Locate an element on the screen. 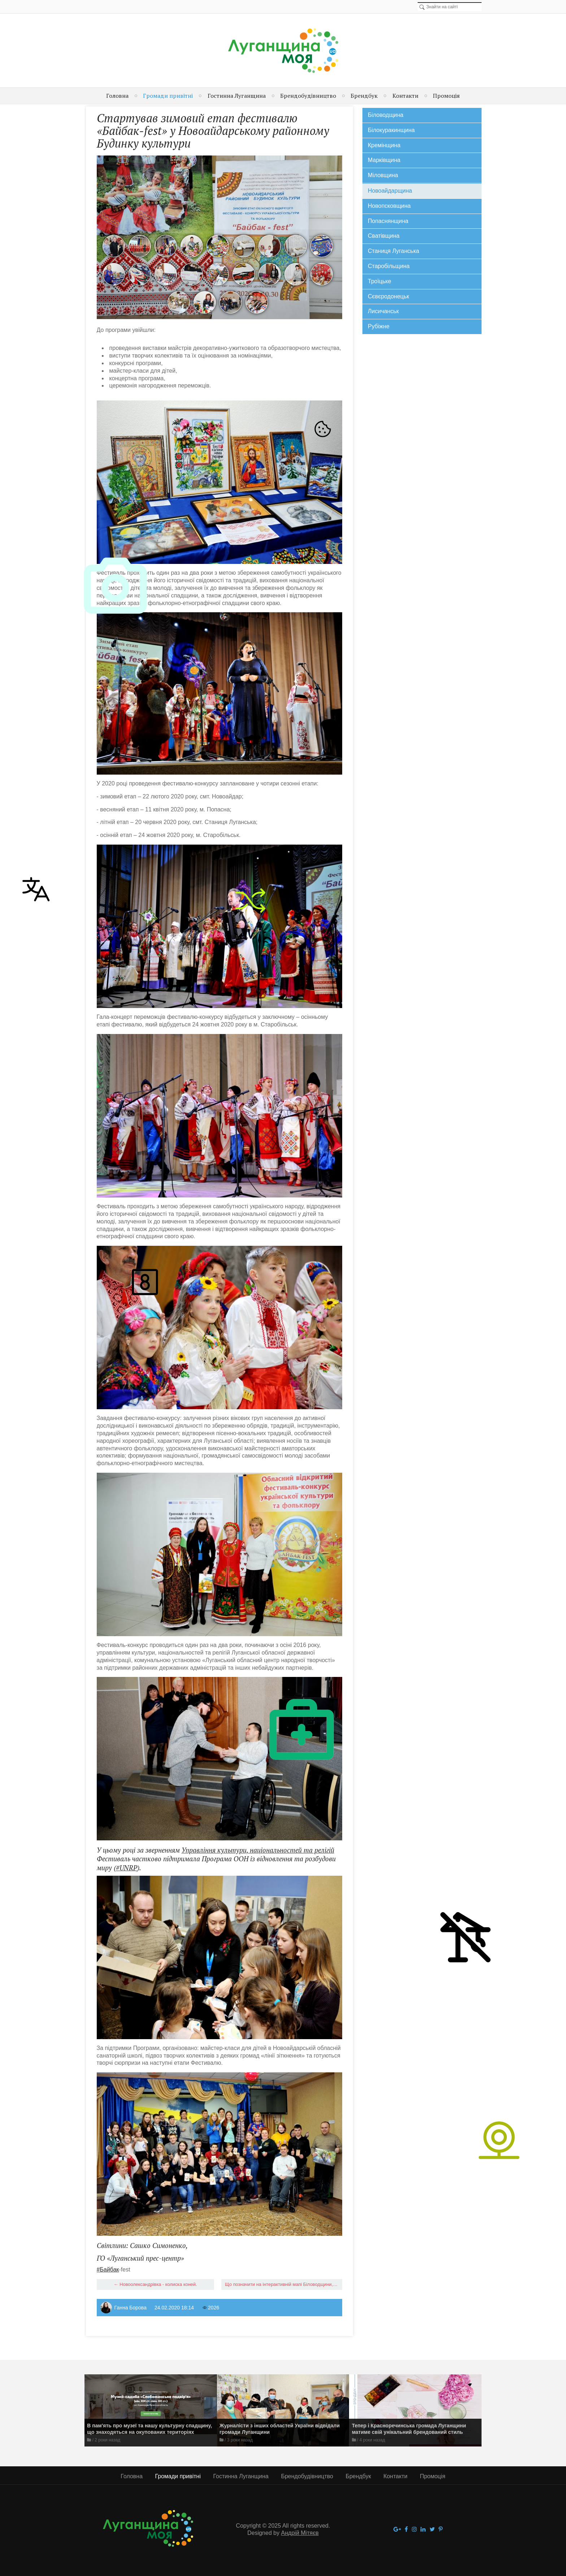  construction crane disabled or unavailable is located at coordinates (465, 1937).